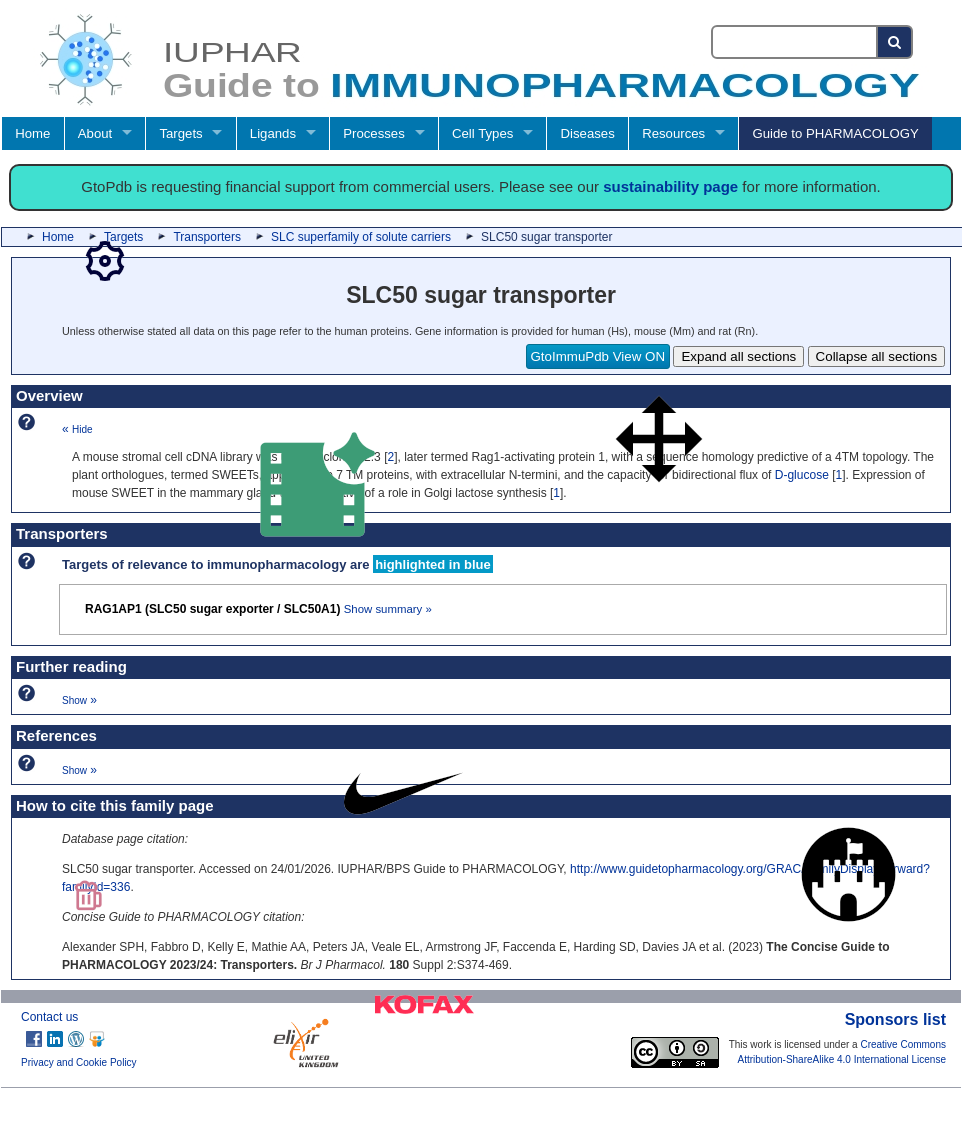 The height and width of the screenshot is (1128, 962). What do you see at coordinates (312, 489) in the screenshot?
I see `access AI-powered video editing tools` at bounding box center [312, 489].